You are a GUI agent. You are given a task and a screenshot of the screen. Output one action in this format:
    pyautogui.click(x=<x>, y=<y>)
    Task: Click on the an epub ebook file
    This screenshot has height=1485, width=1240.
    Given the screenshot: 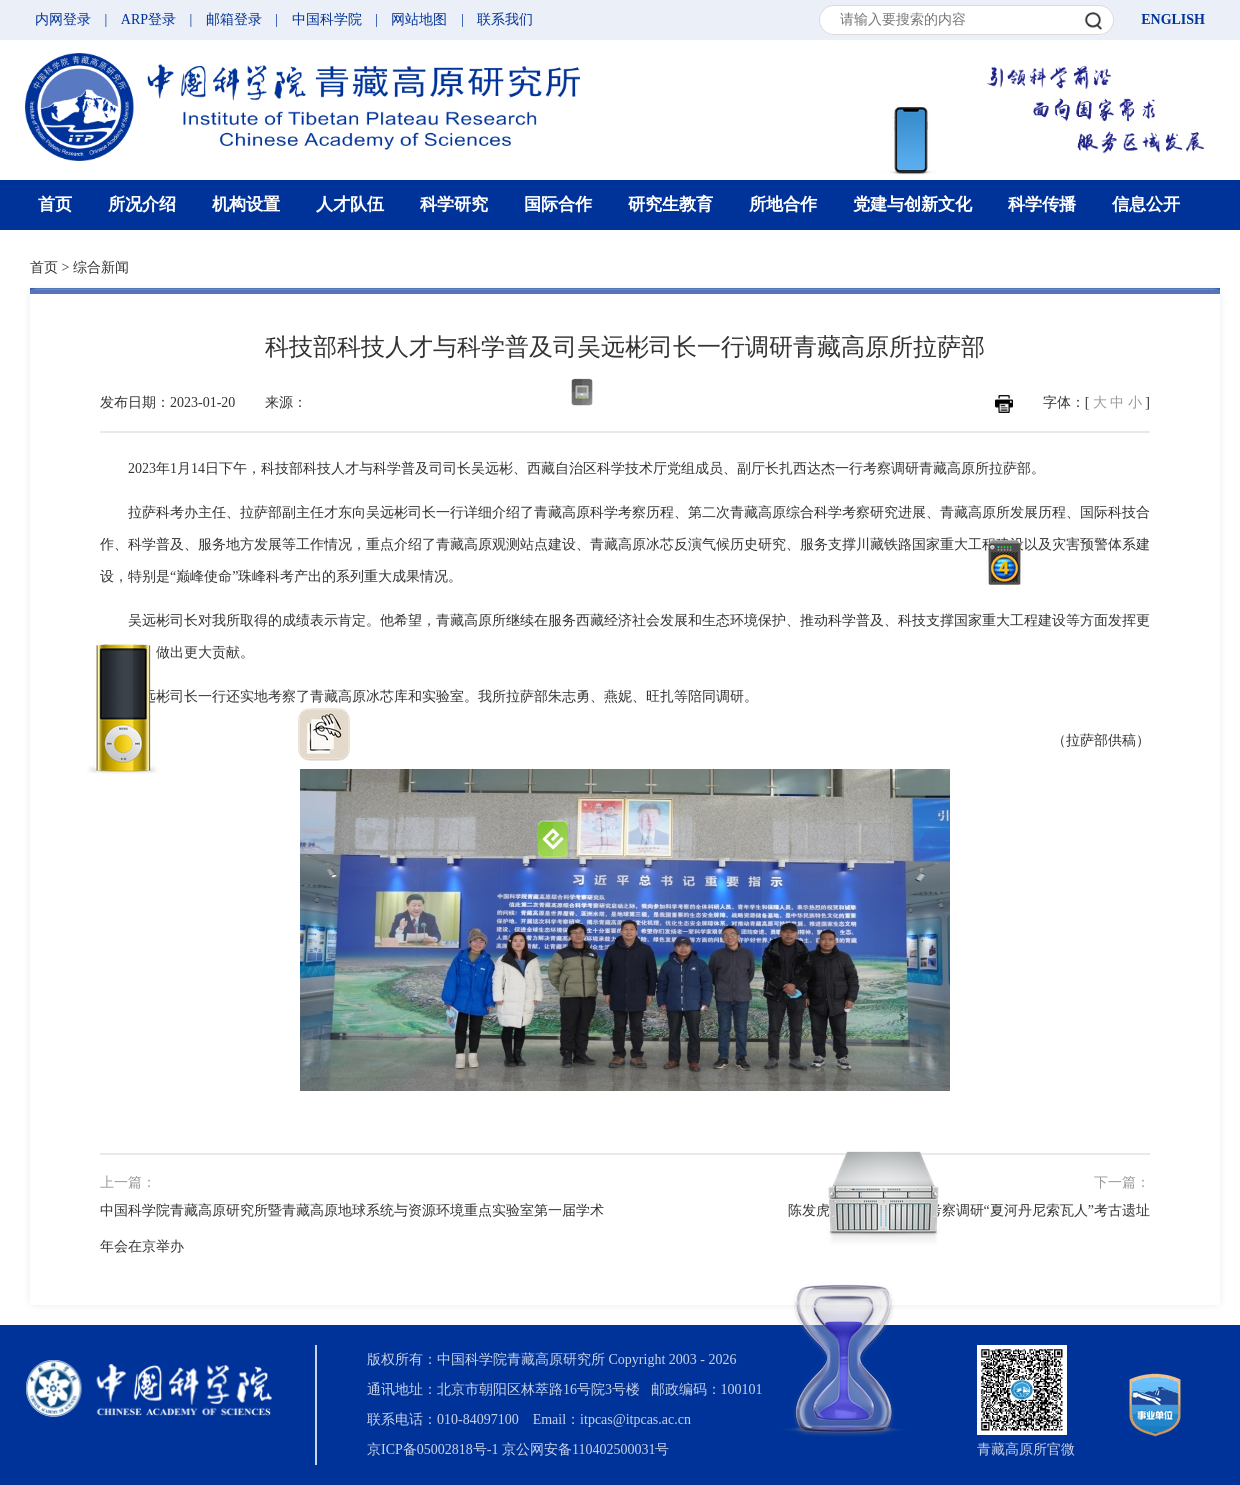 What is the action you would take?
    pyautogui.click(x=553, y=839)
    